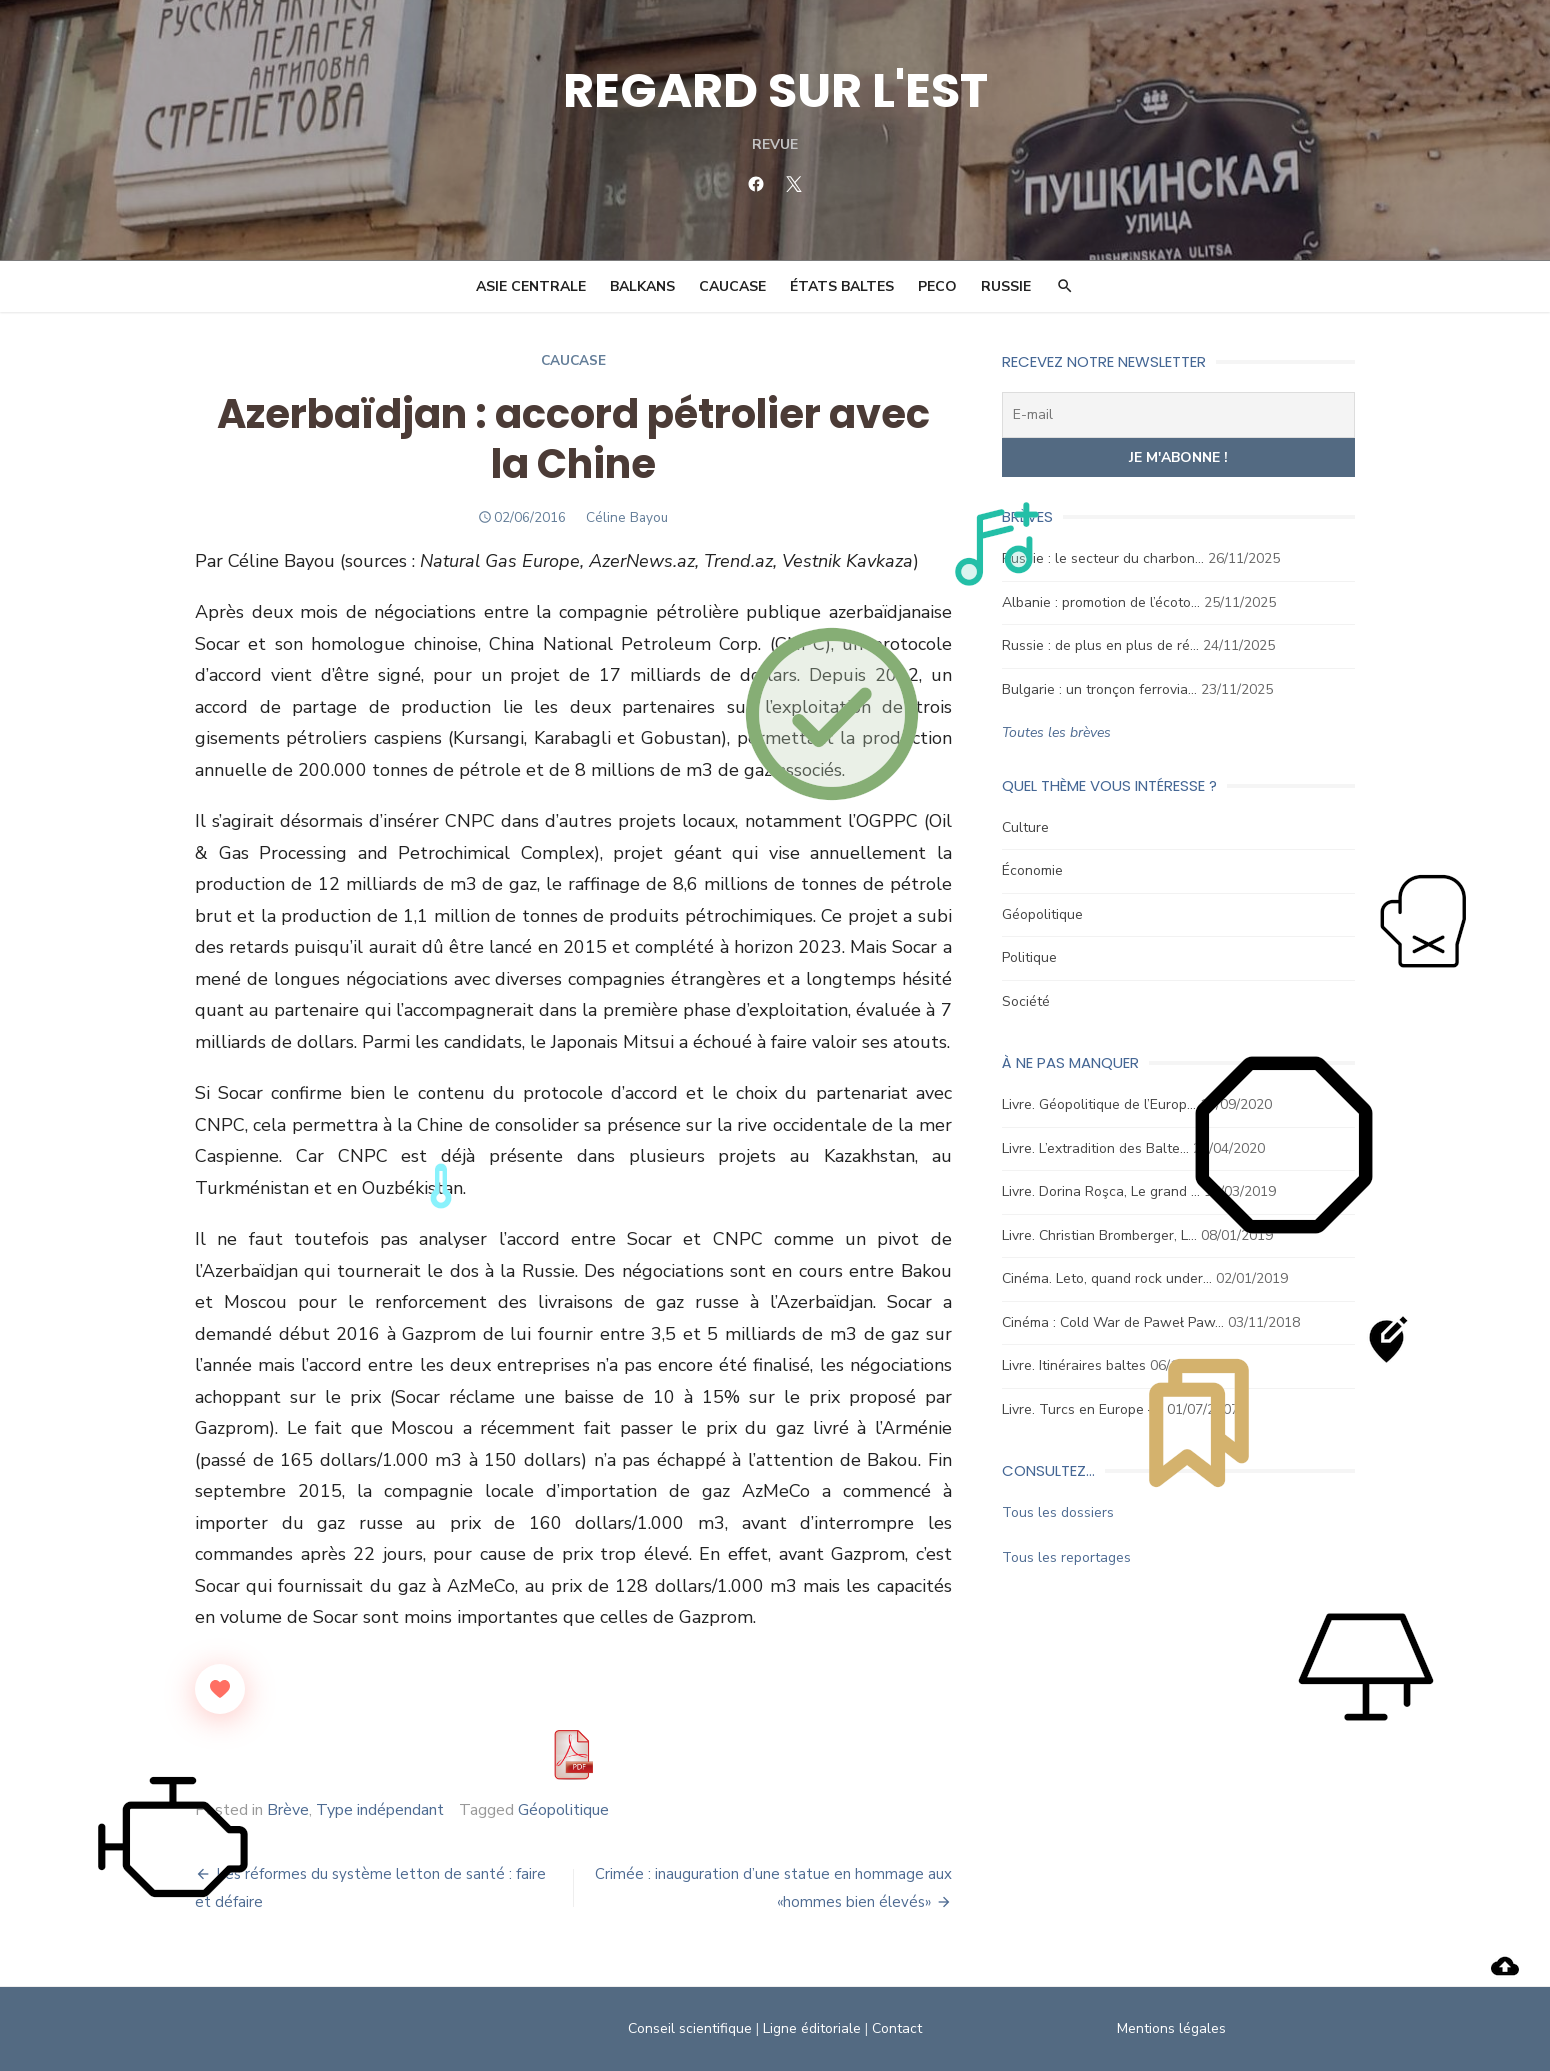 The image size is (1550, 2071). Describe the element at coordinates (1284, 1145) in the screenshot. I see `generic shape or placeholder icon` at that location.